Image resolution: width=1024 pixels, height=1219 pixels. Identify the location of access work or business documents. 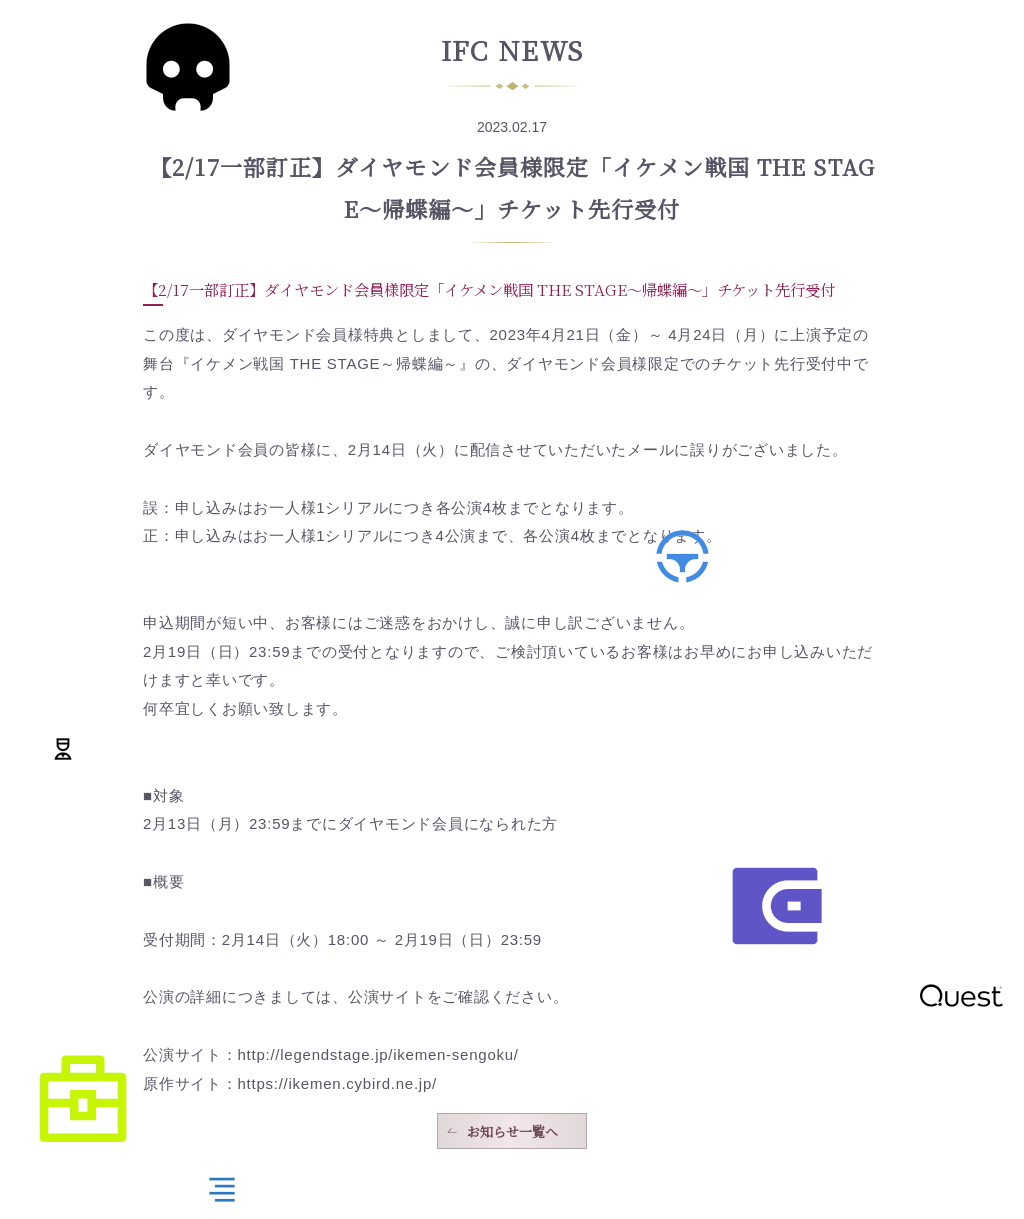
(83, 1103).